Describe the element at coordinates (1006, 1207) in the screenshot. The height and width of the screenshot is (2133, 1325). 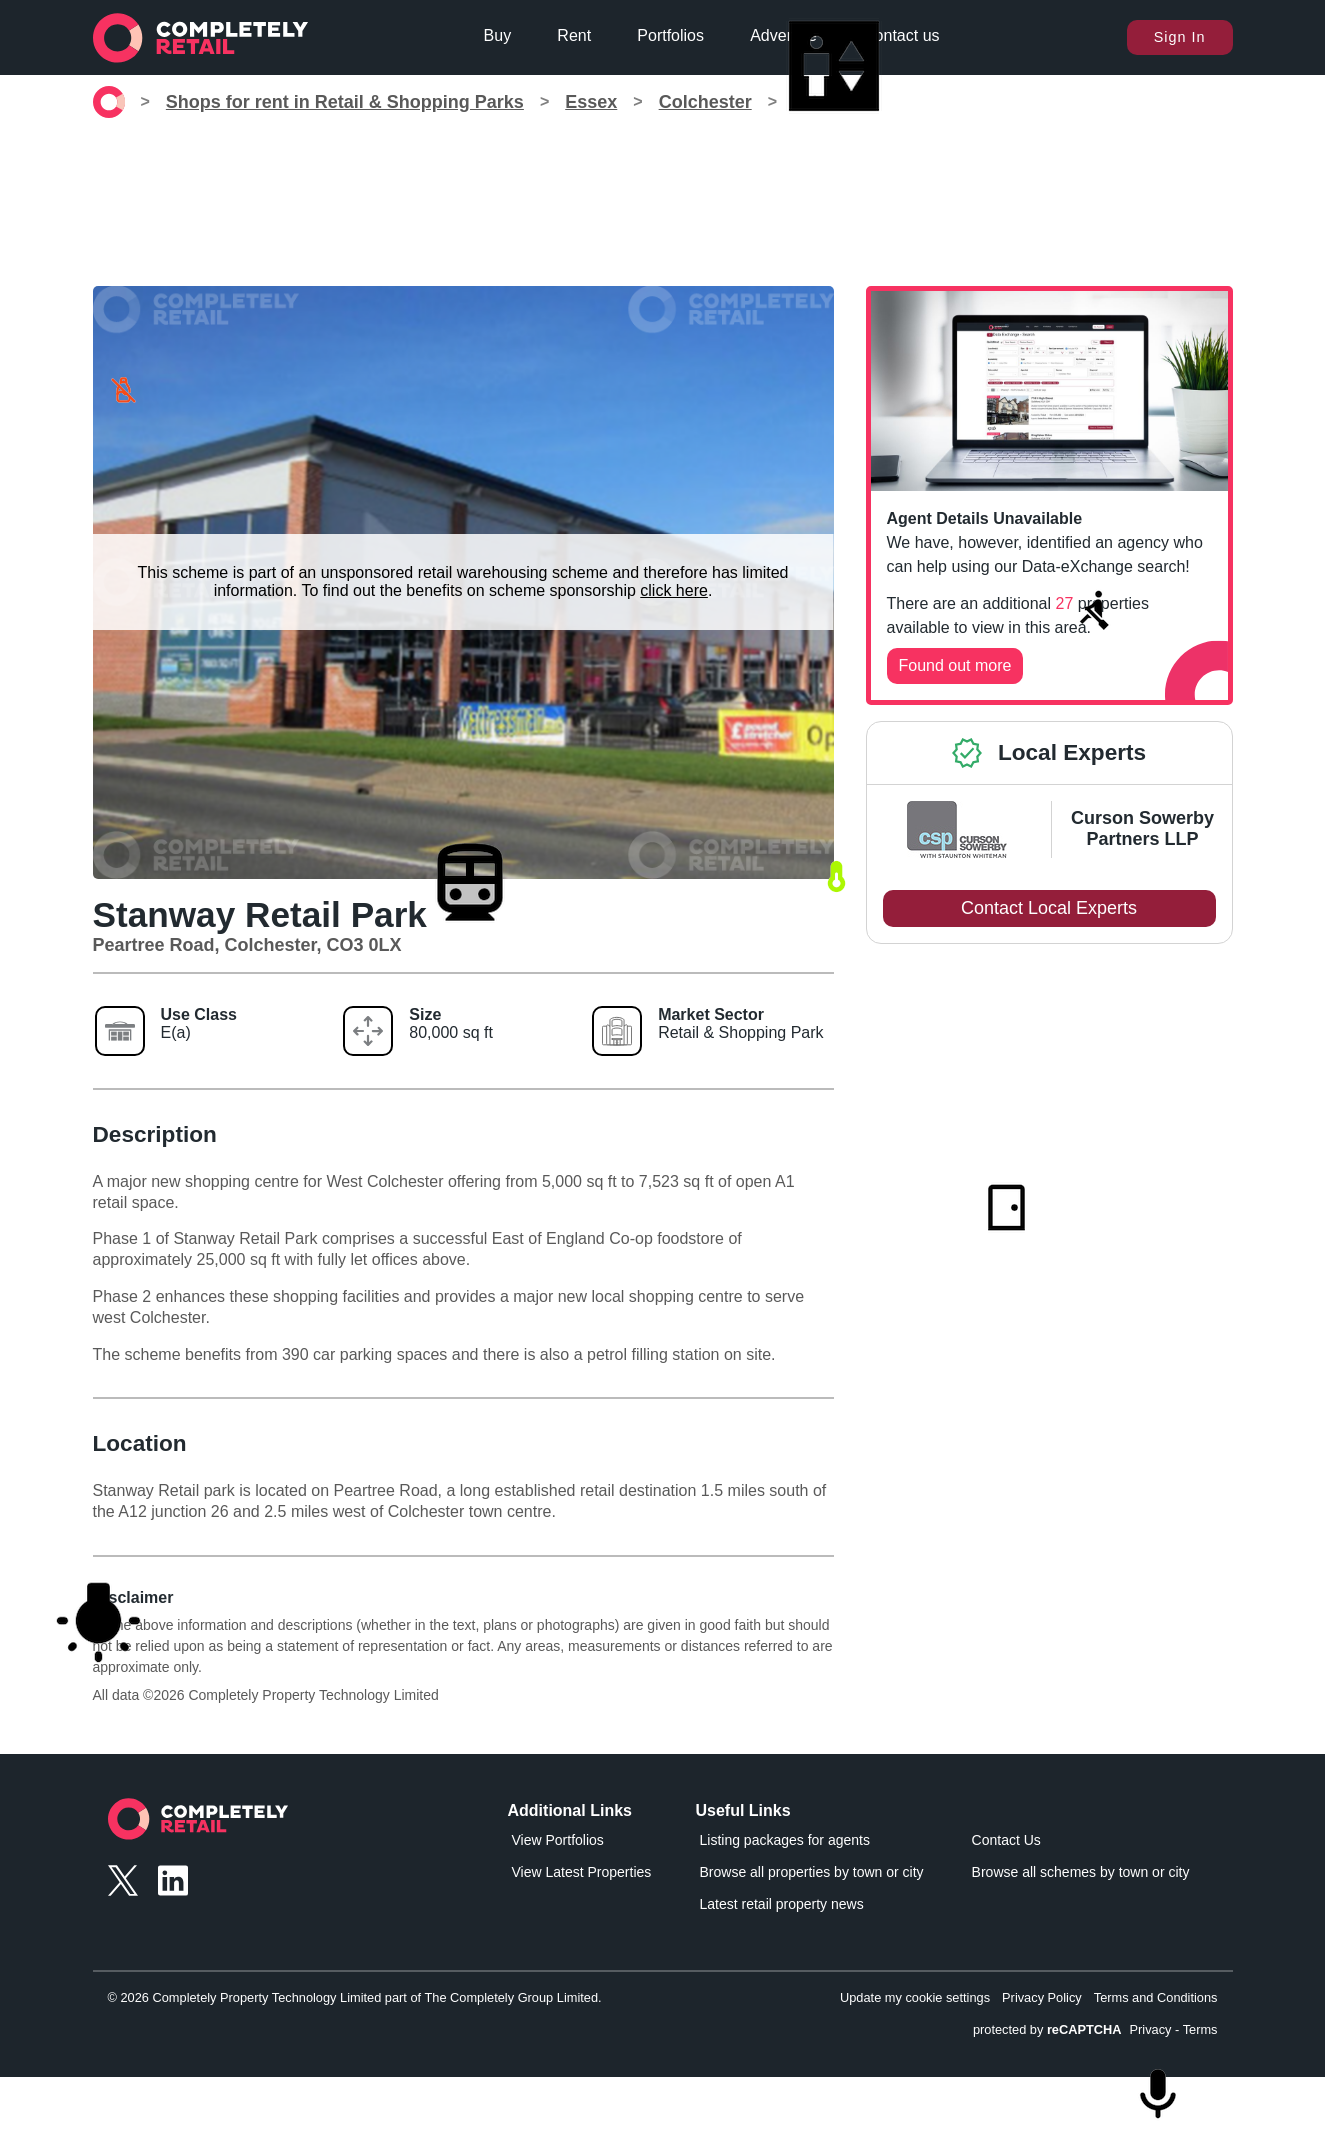
I see `access door sensor settings` at that location.